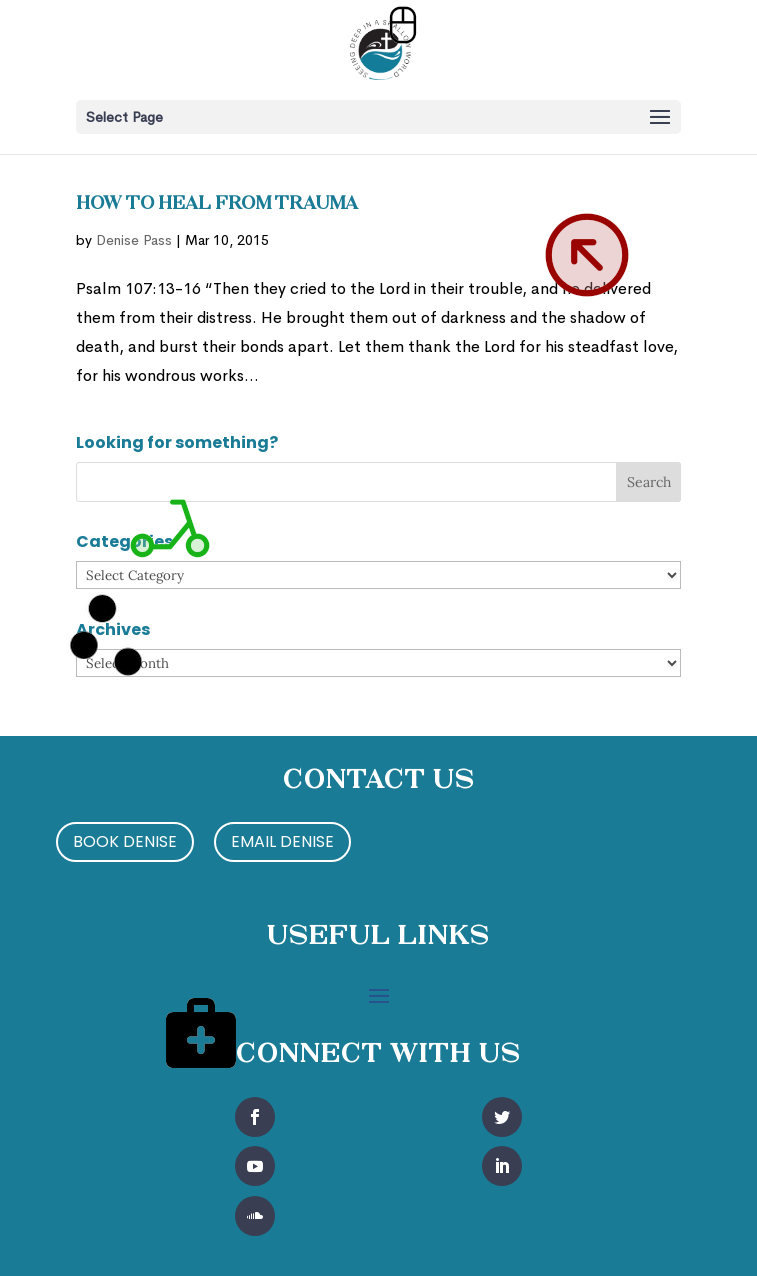 This screenshot has height=1276, width=757. What do you see at coordinates (201, 1033) in the screenshot?
I see `access medical or health services` at bounding box center [201, 1033].